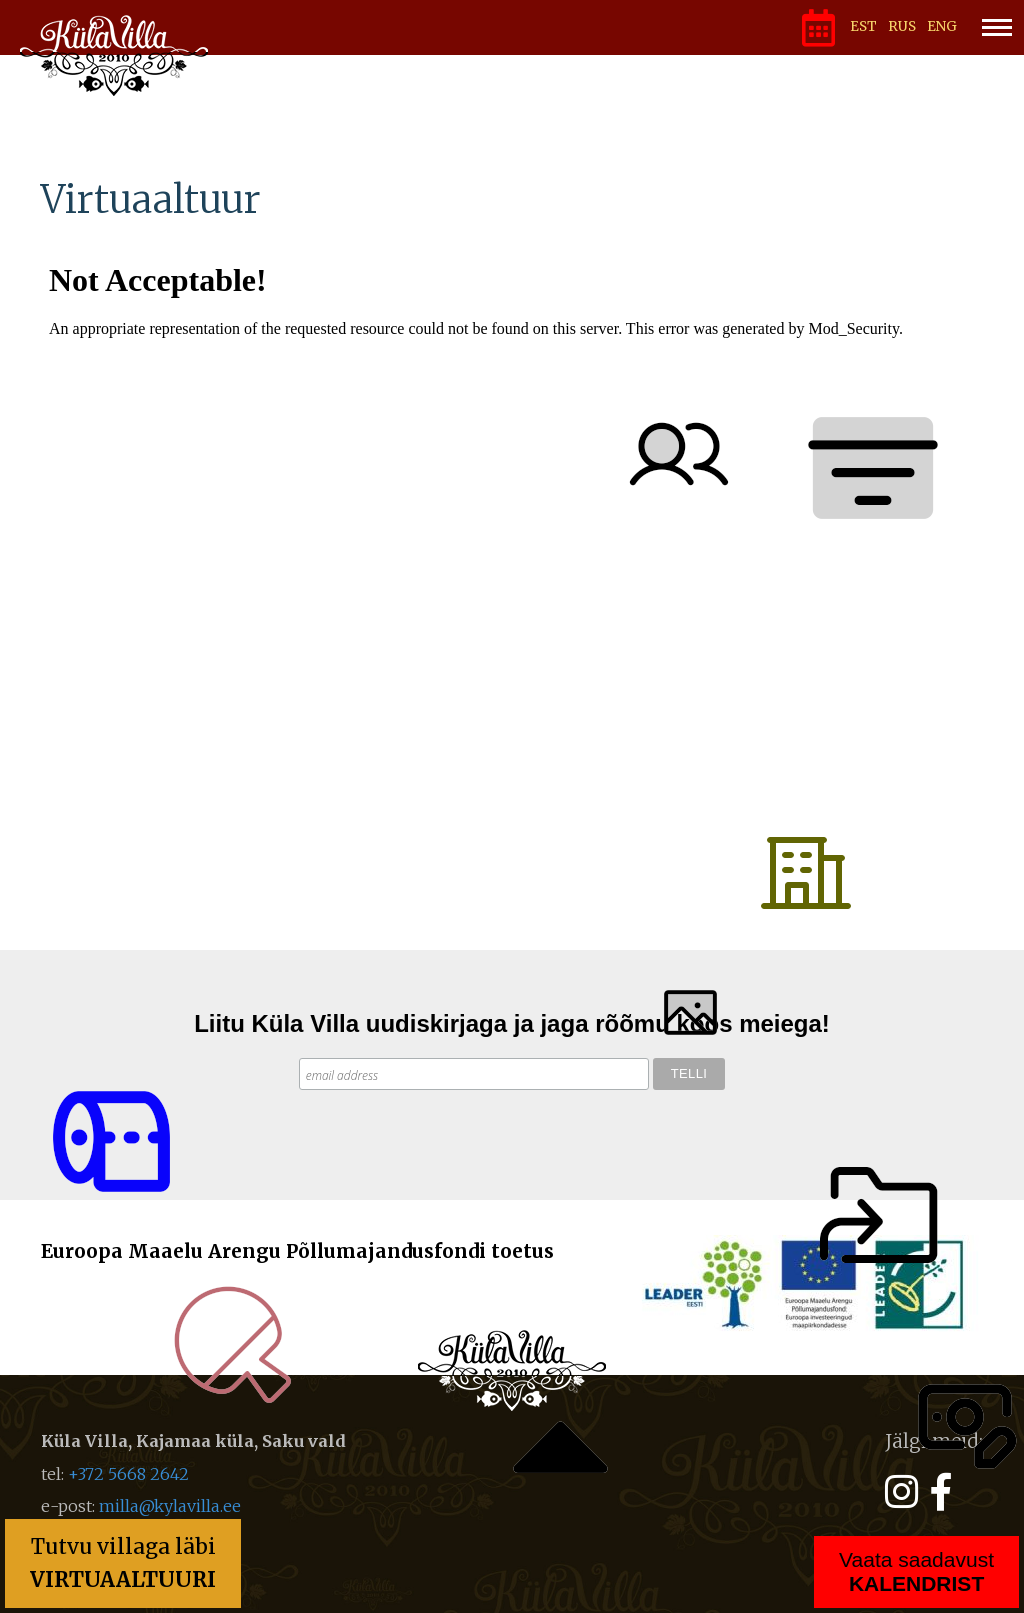 This screenshot has height=1613, width=1024. What do you see at coordinates (873, 468) in the screenshot?
I see `filter or sort list content` at bounding box center [873, 468].